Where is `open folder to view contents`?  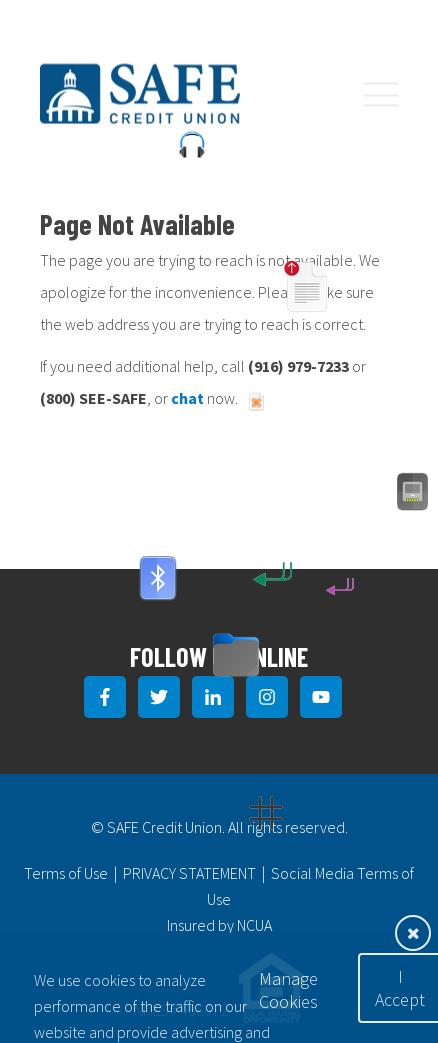
open folder to view contents is located at coordinates (236, 655).